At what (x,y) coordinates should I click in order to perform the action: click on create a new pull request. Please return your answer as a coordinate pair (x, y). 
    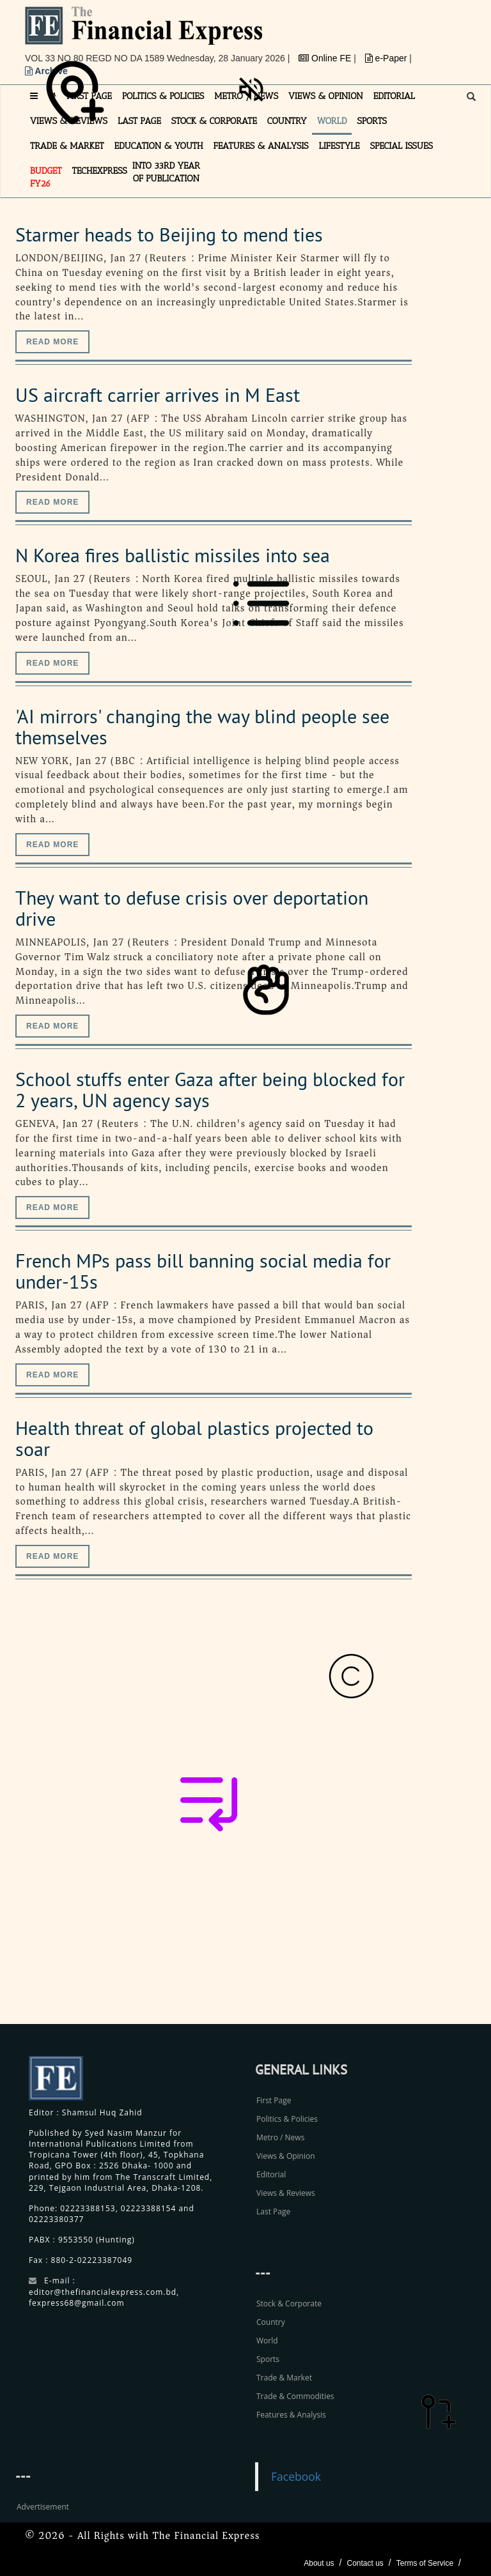
    Looking at the image, I should click on (439, 2412).